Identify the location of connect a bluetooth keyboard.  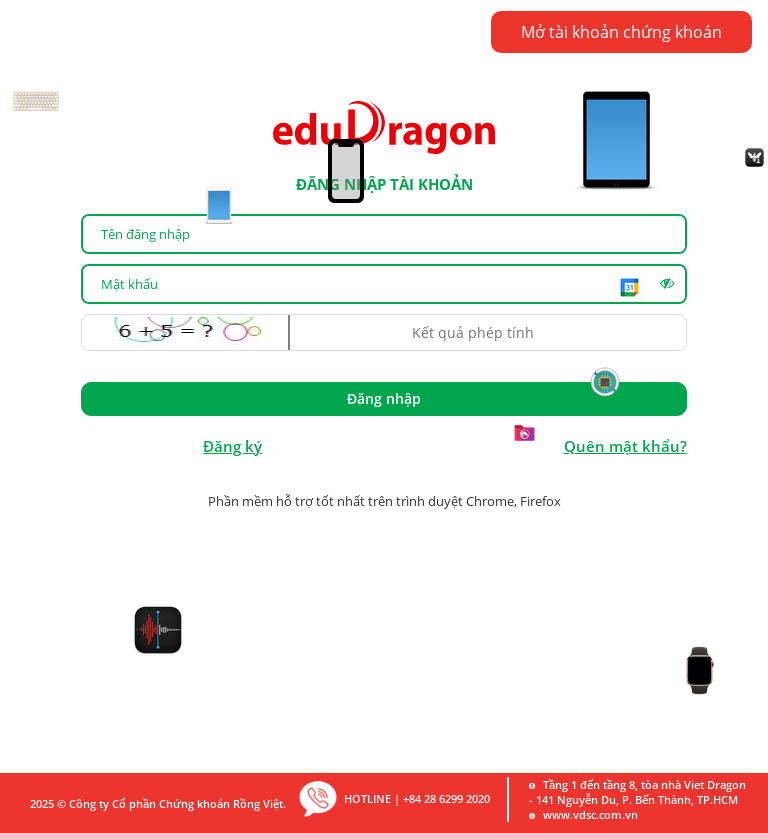
(36, 101).